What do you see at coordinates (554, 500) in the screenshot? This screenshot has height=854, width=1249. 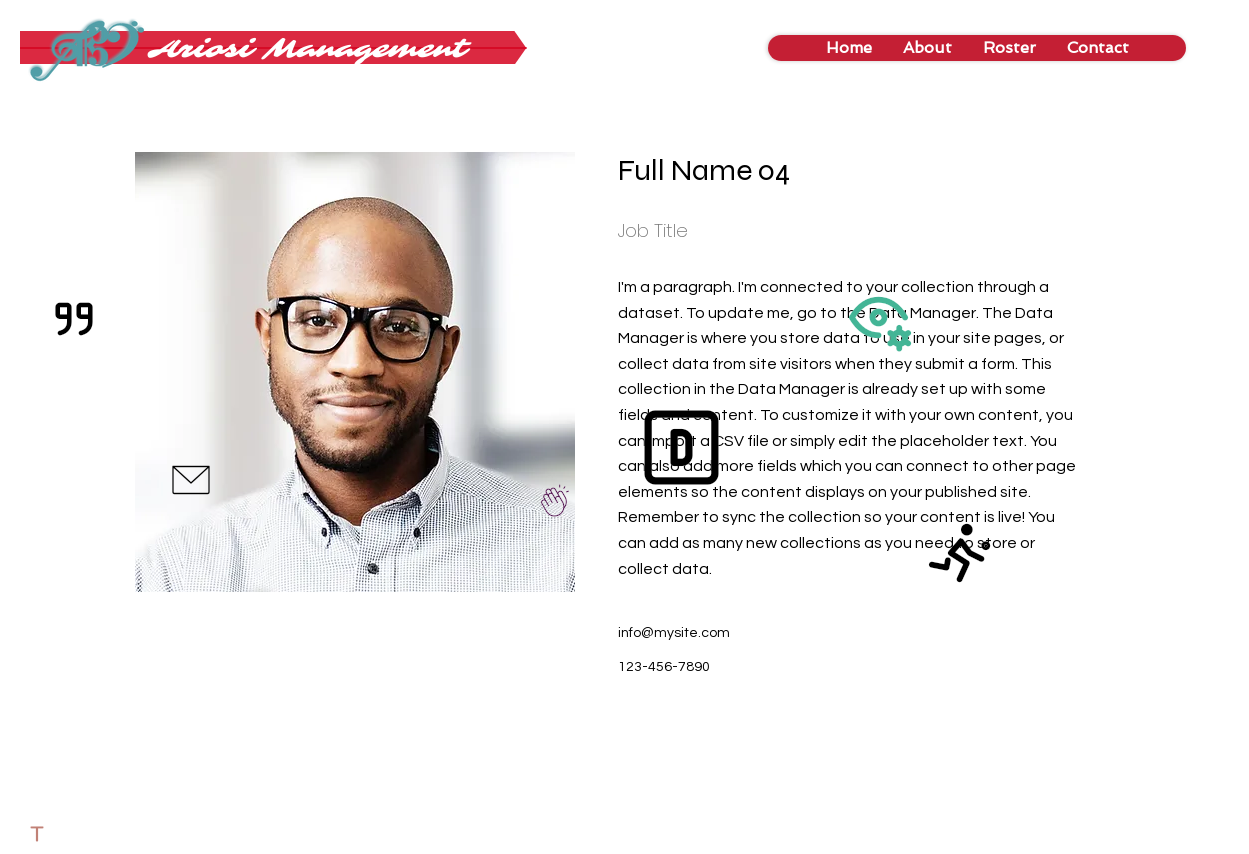 I see `applaud or show appreciation for content` at bounding box center [554, 500].